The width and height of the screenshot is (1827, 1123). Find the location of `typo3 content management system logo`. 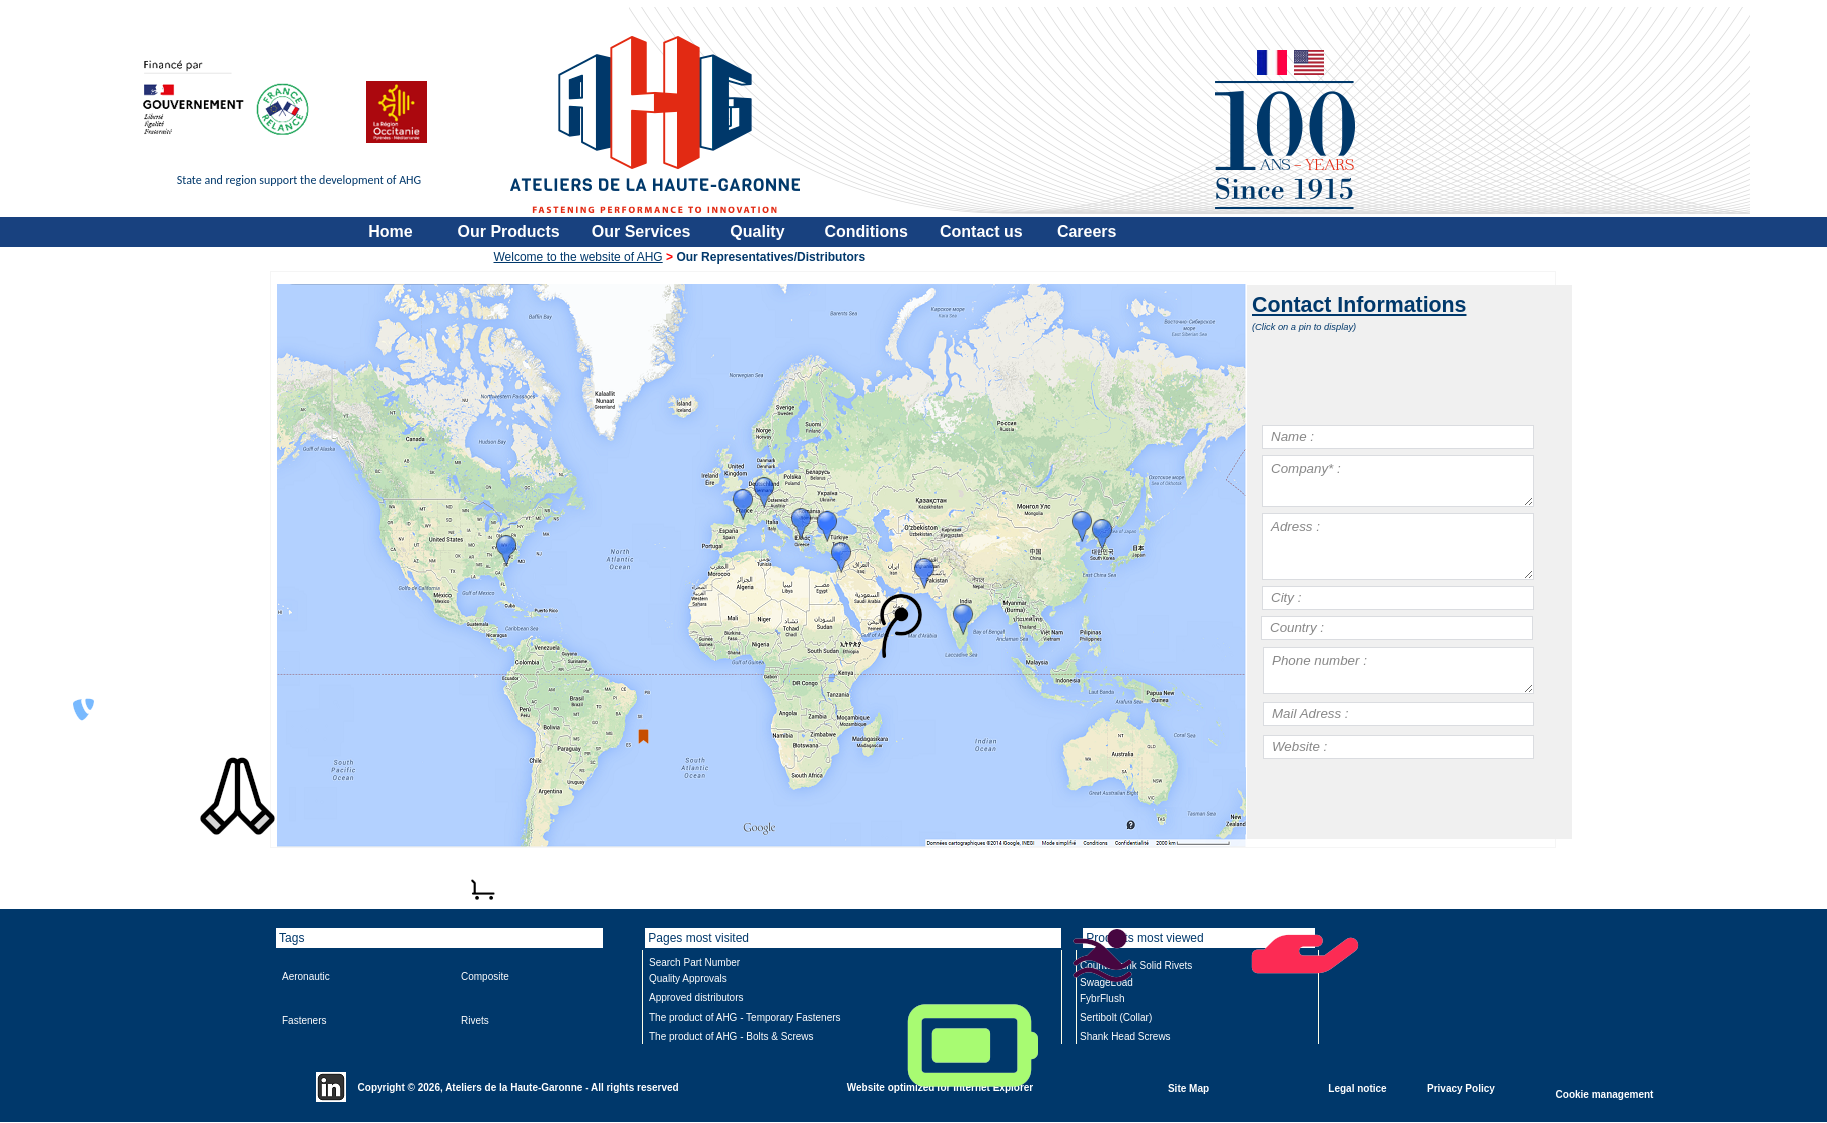

typo3 content management system logo is located at coordinates (83, 709).